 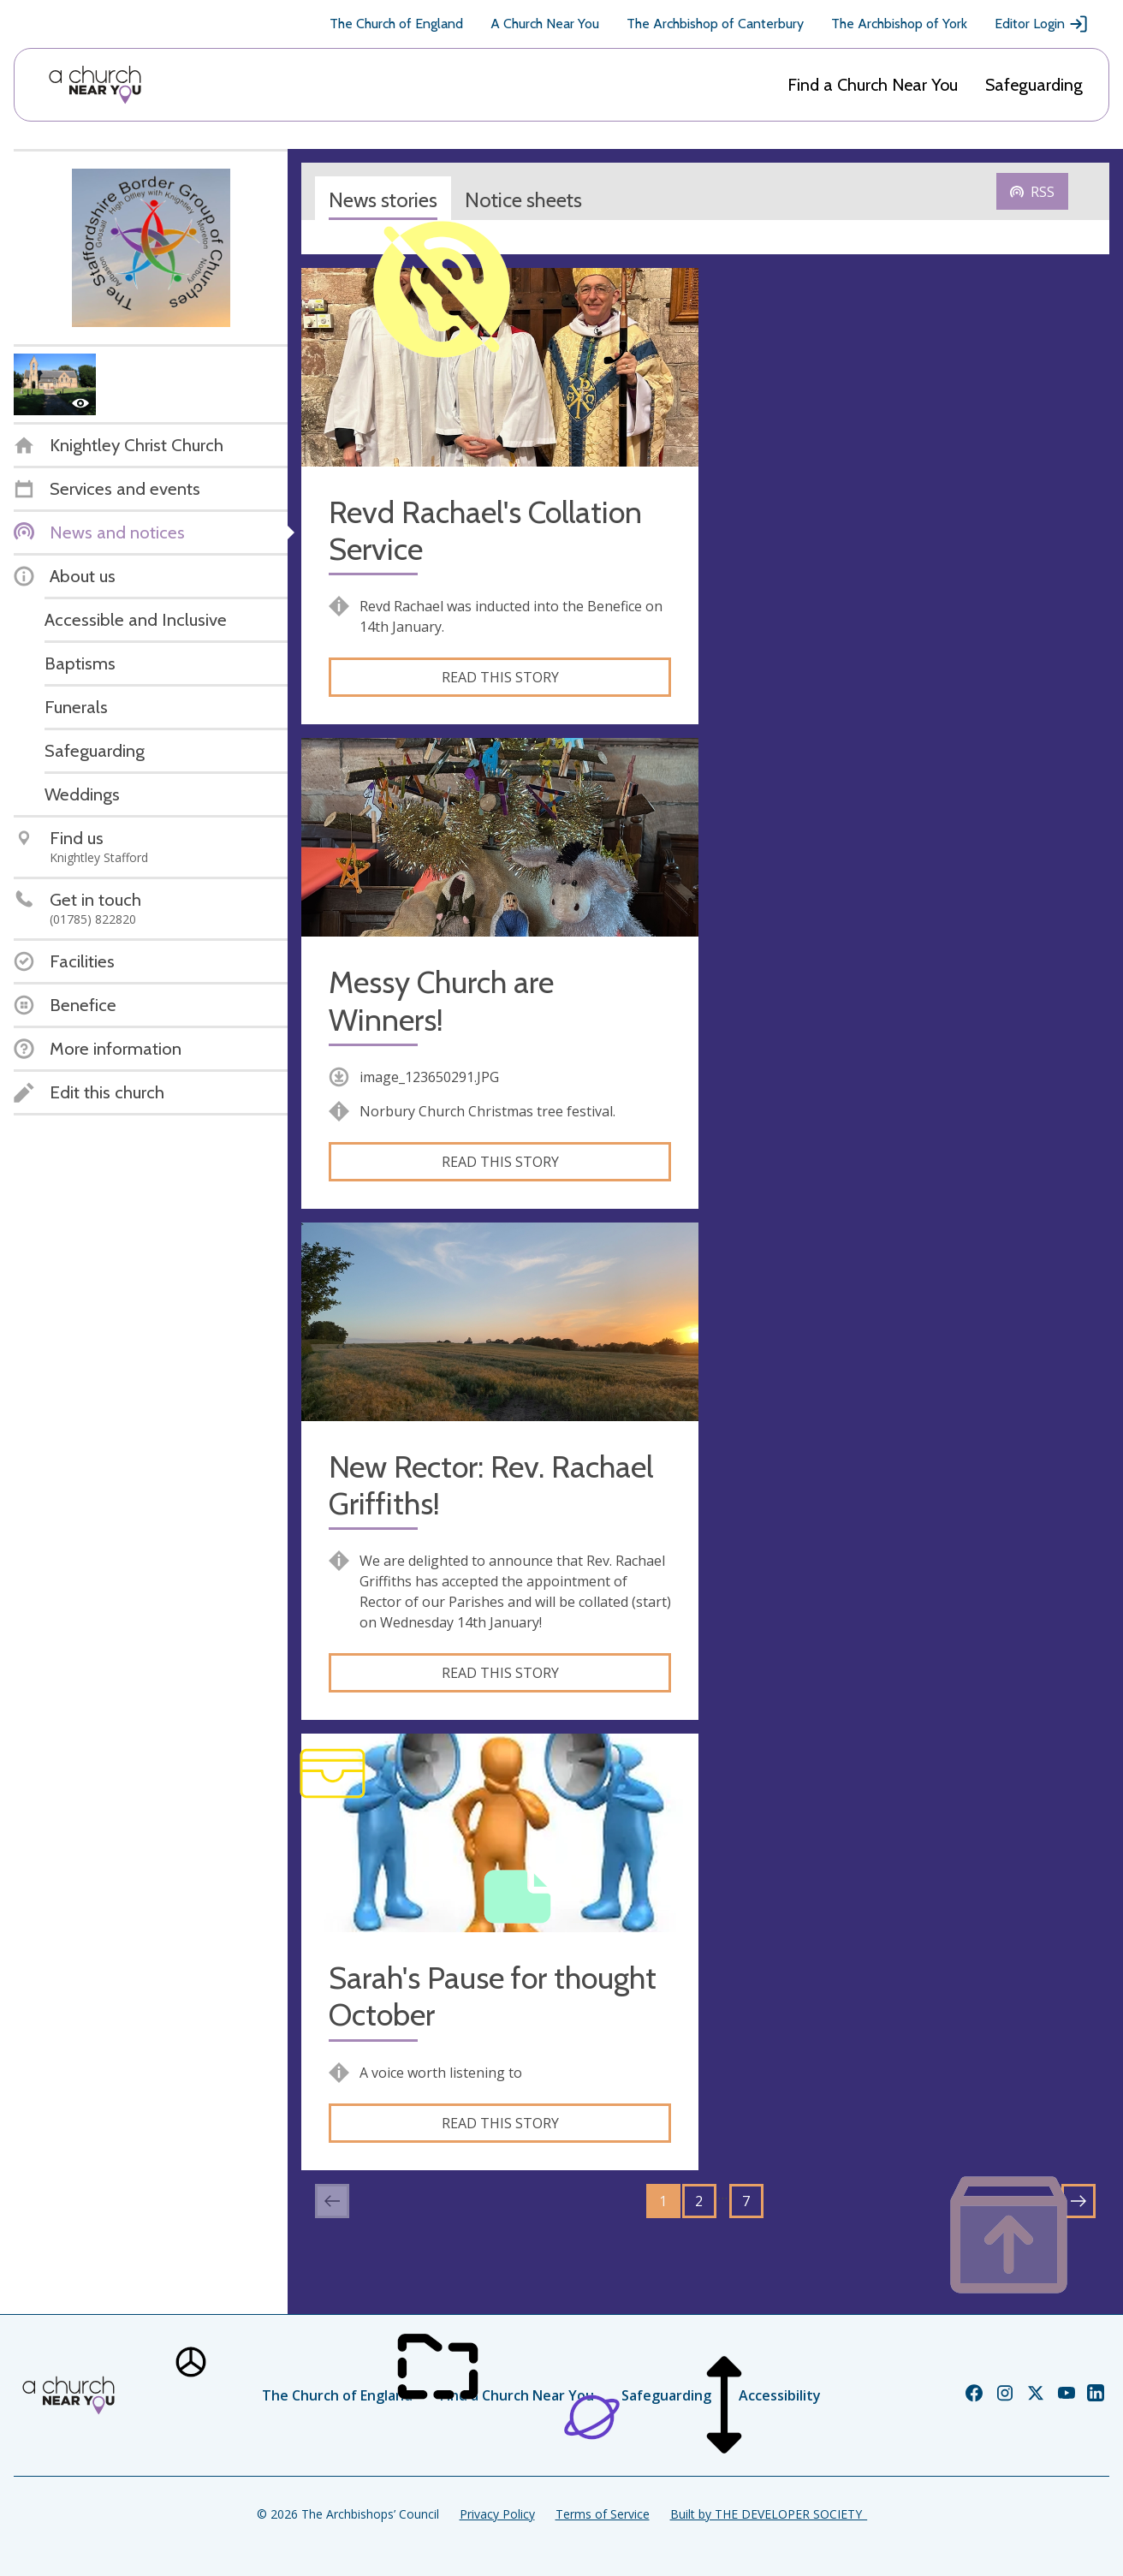 I want to click on upload or export a package, so click(x=1008, y=2234).